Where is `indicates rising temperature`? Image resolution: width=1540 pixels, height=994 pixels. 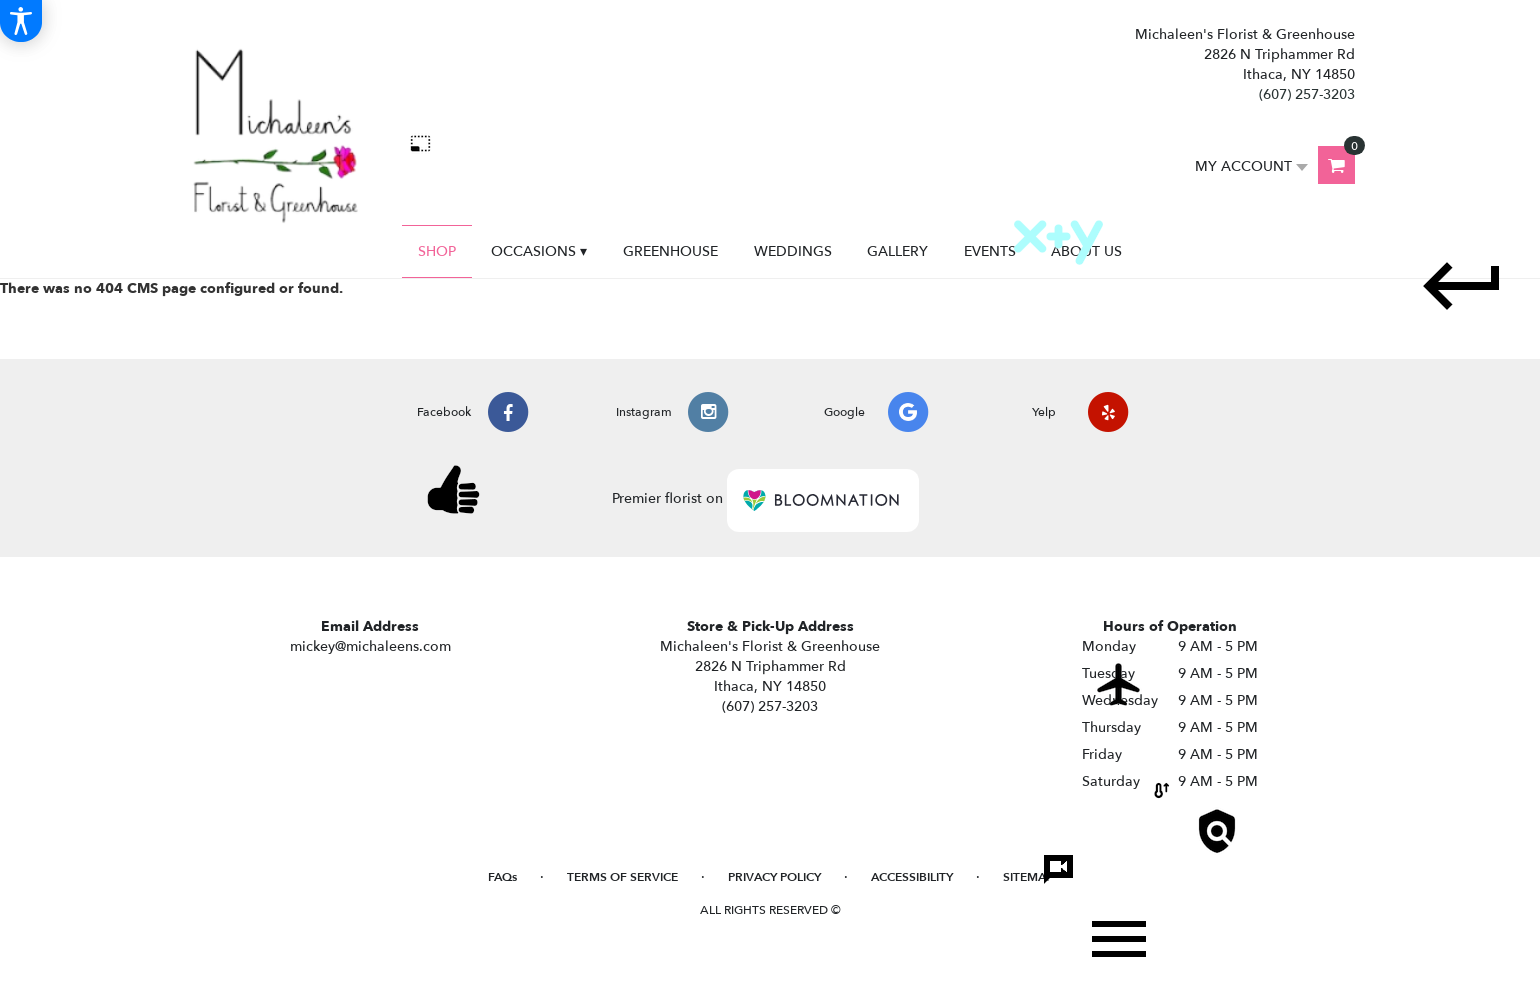
indicates rising temperature is located at coordinates (1161, 790).